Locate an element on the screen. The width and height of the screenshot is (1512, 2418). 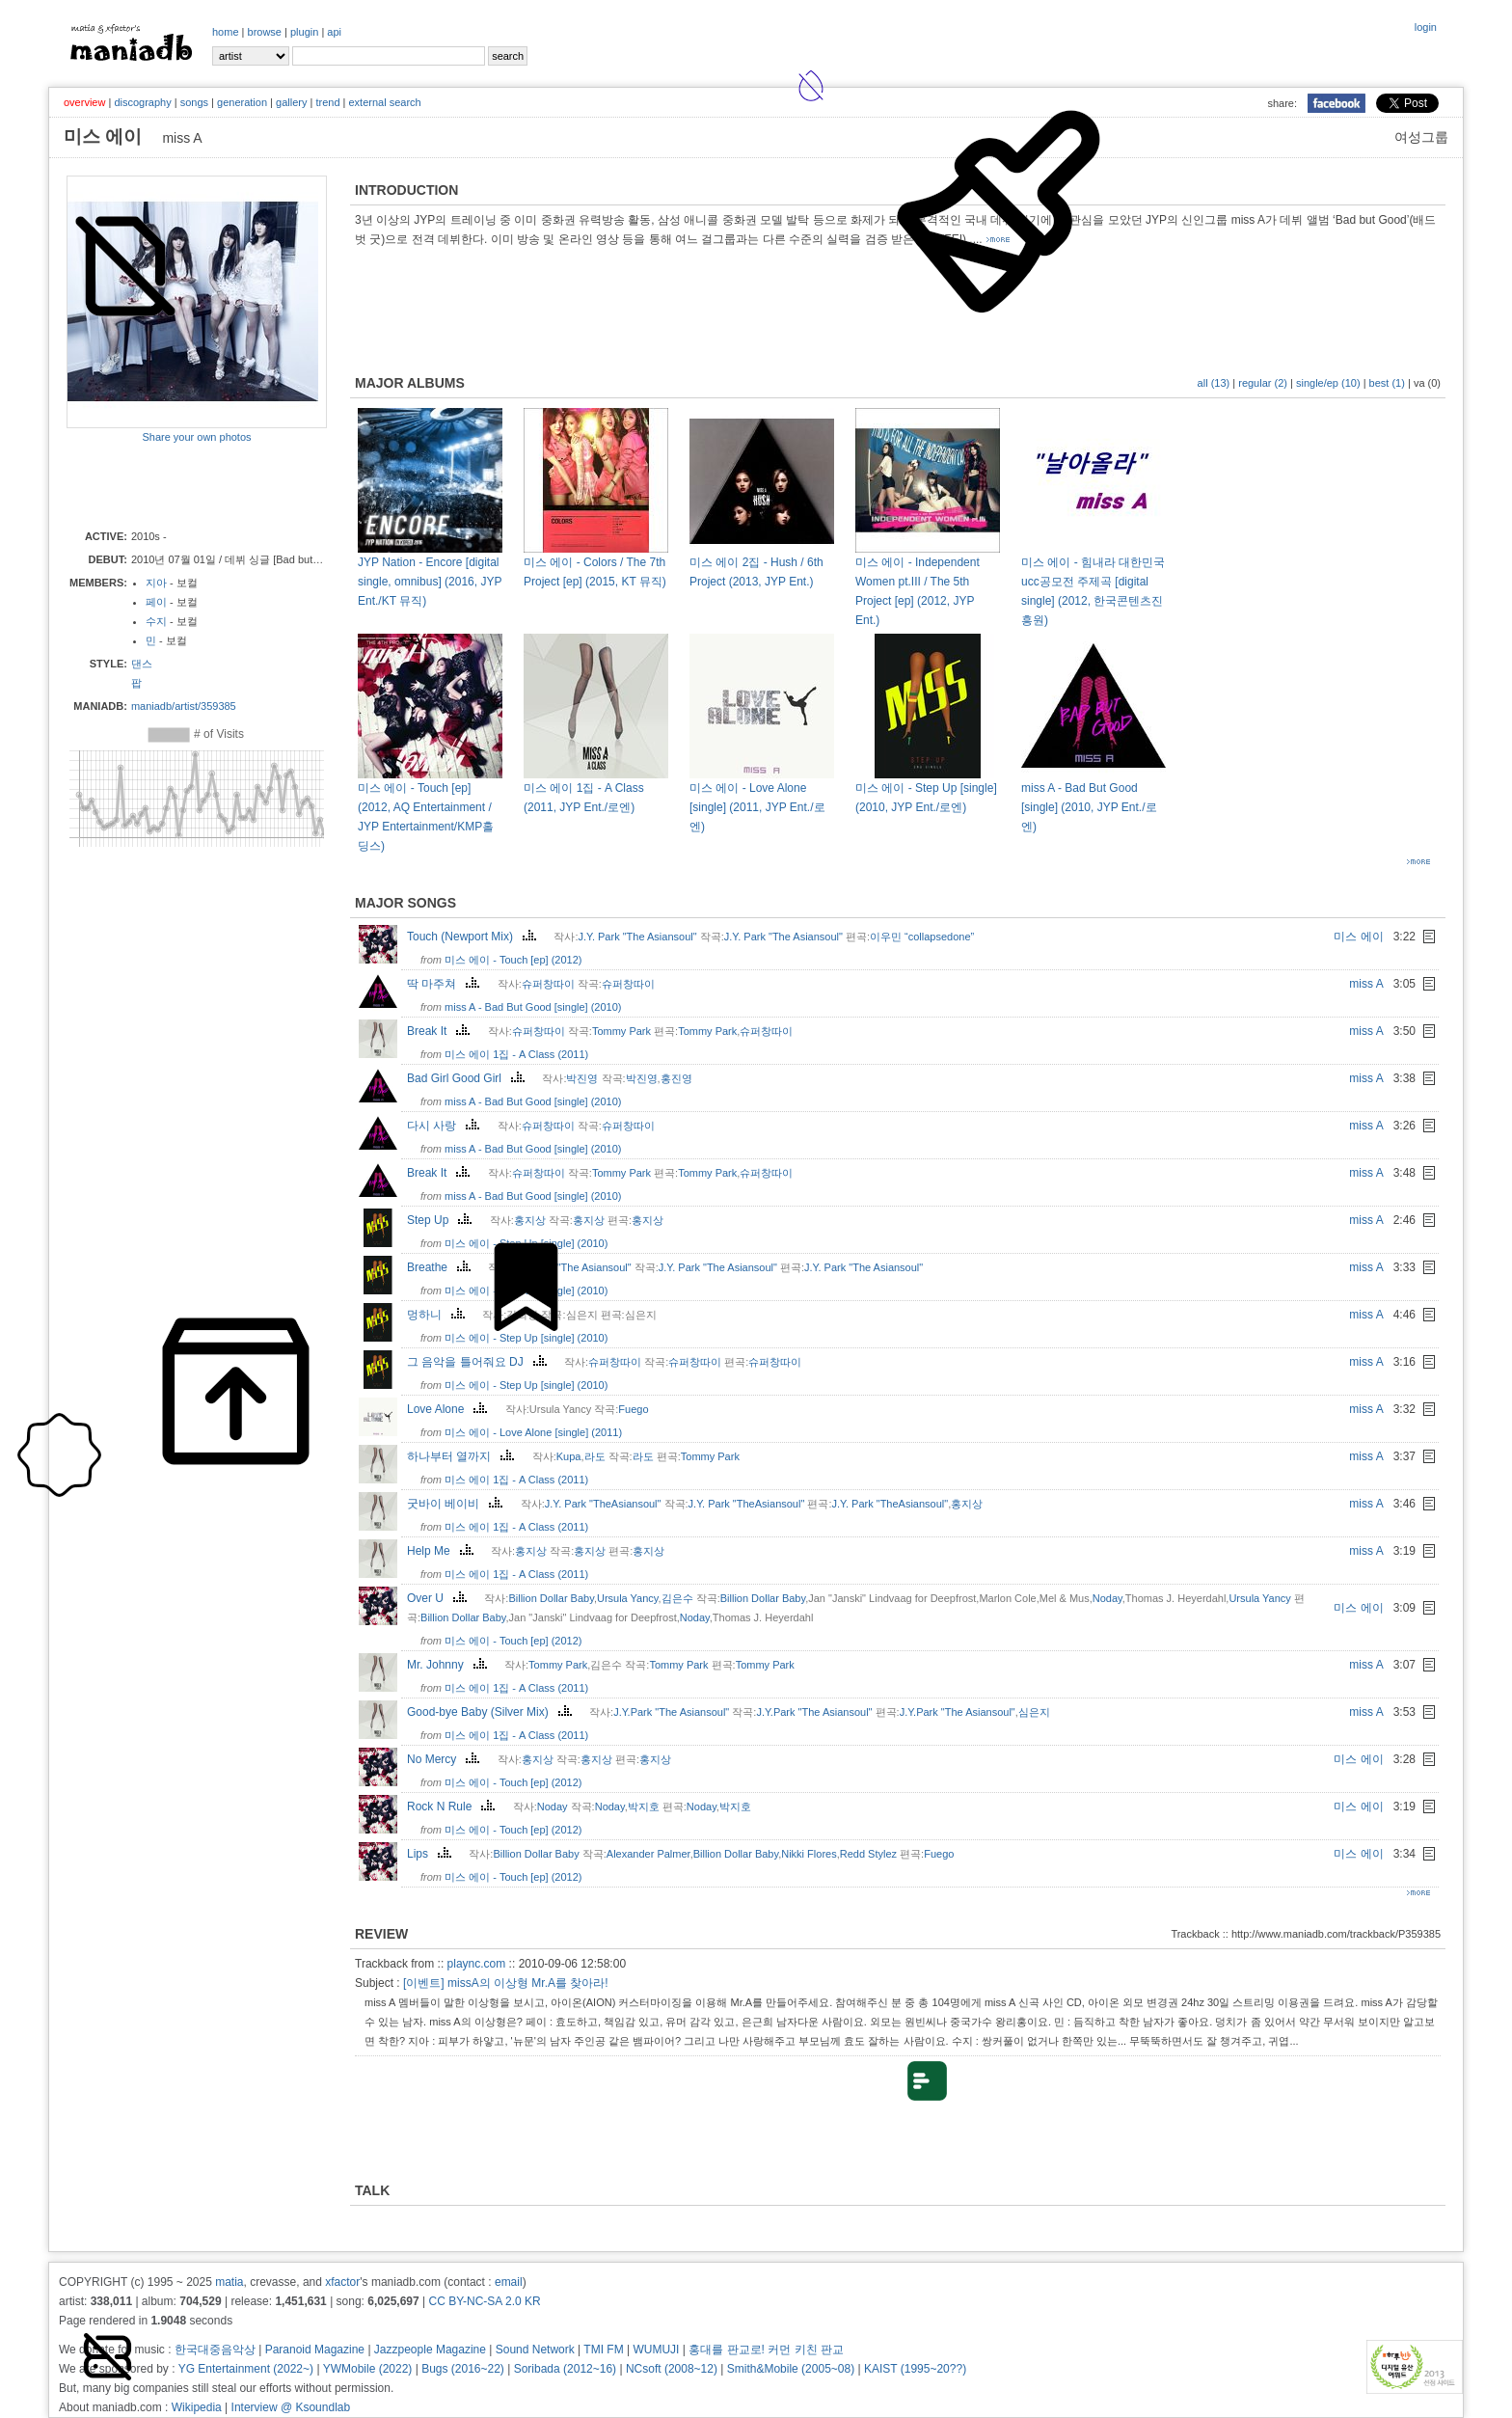
align content to the left, vertically centered is located at coordinates (927, 2080).